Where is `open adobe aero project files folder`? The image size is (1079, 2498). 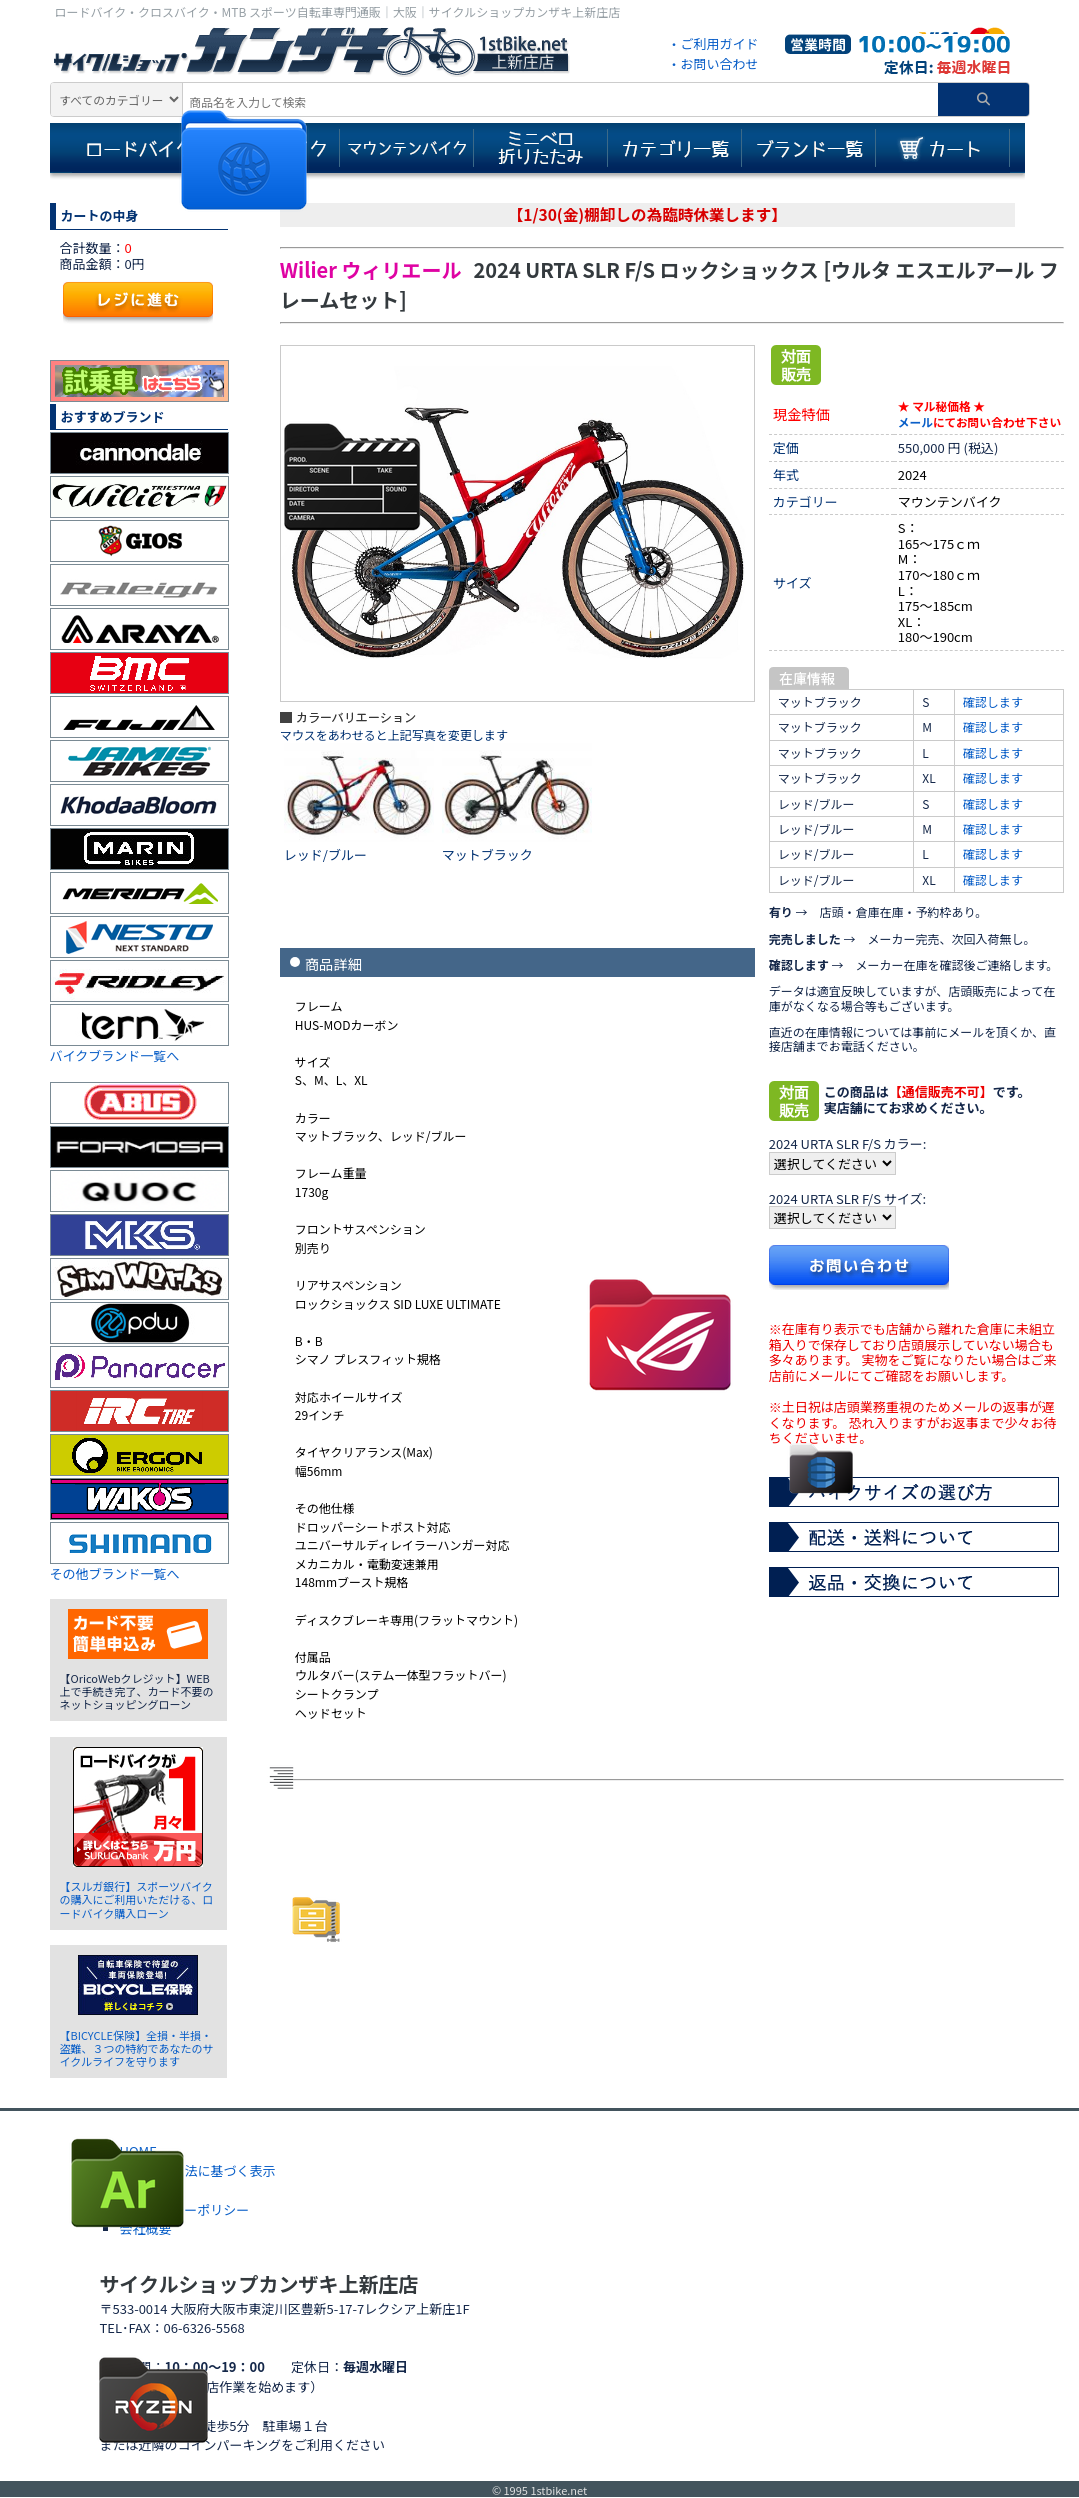 open adobe aero project files folder is located at coordinates (127, 2186).